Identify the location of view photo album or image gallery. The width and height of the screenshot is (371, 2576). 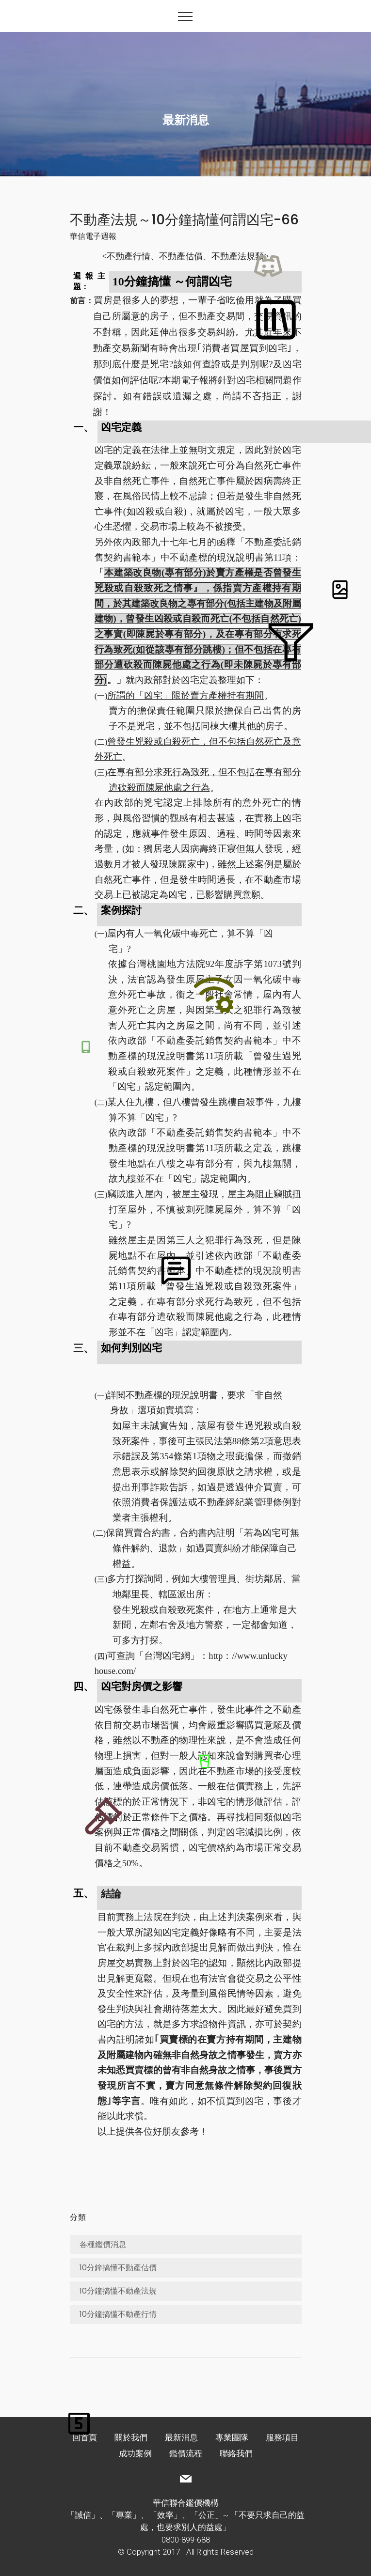
(340, 590).